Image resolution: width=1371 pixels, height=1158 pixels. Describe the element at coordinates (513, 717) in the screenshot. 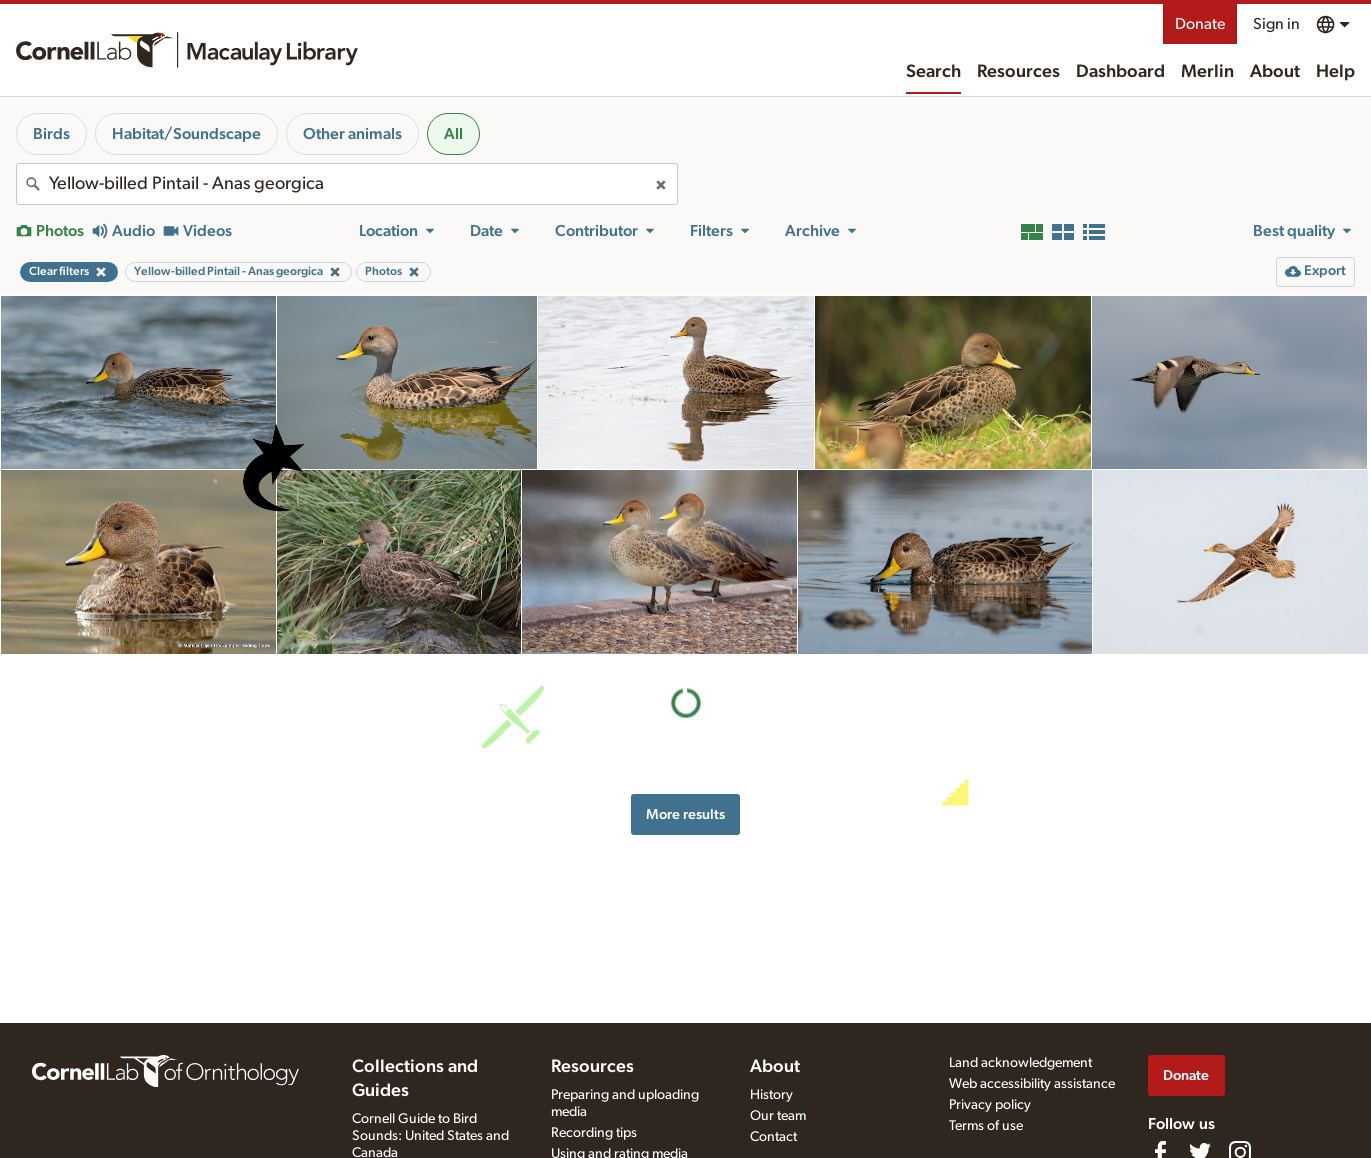

I see `access glider or sailplane activities` at that location.